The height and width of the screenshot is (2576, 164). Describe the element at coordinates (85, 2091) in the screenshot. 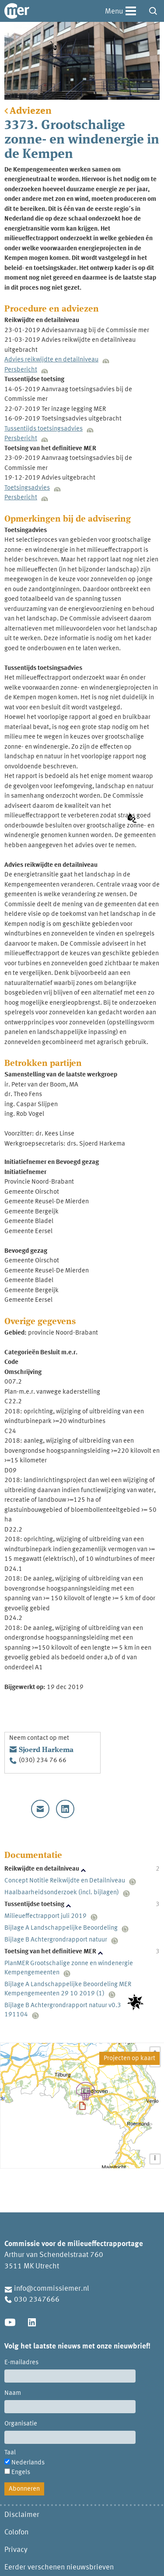

I see `access basketball game or sports section` at that location.